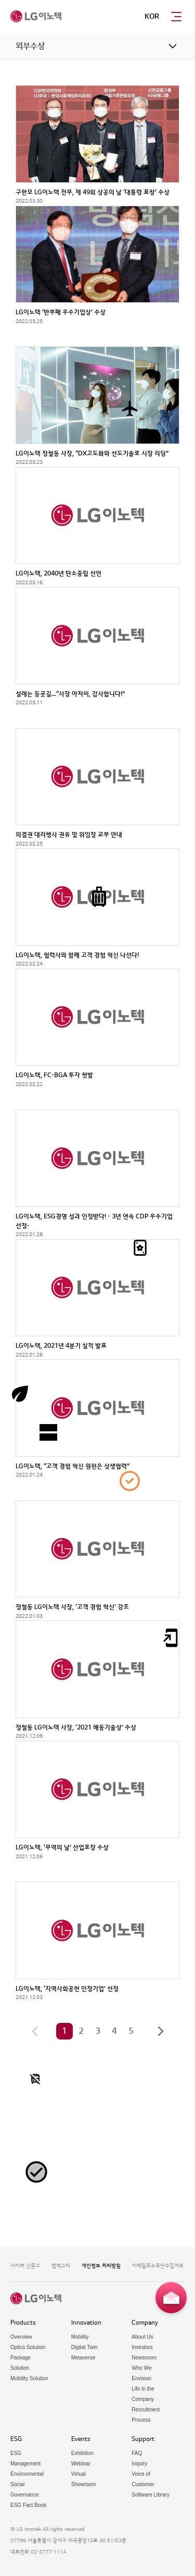 Image resolution: width=195 pixels, height=2576 pixels. What do you see at coordinates (140, 1247) in the screenshot?
I see `view starred or favorite card in a card game` at bounding box center [140, 1247].